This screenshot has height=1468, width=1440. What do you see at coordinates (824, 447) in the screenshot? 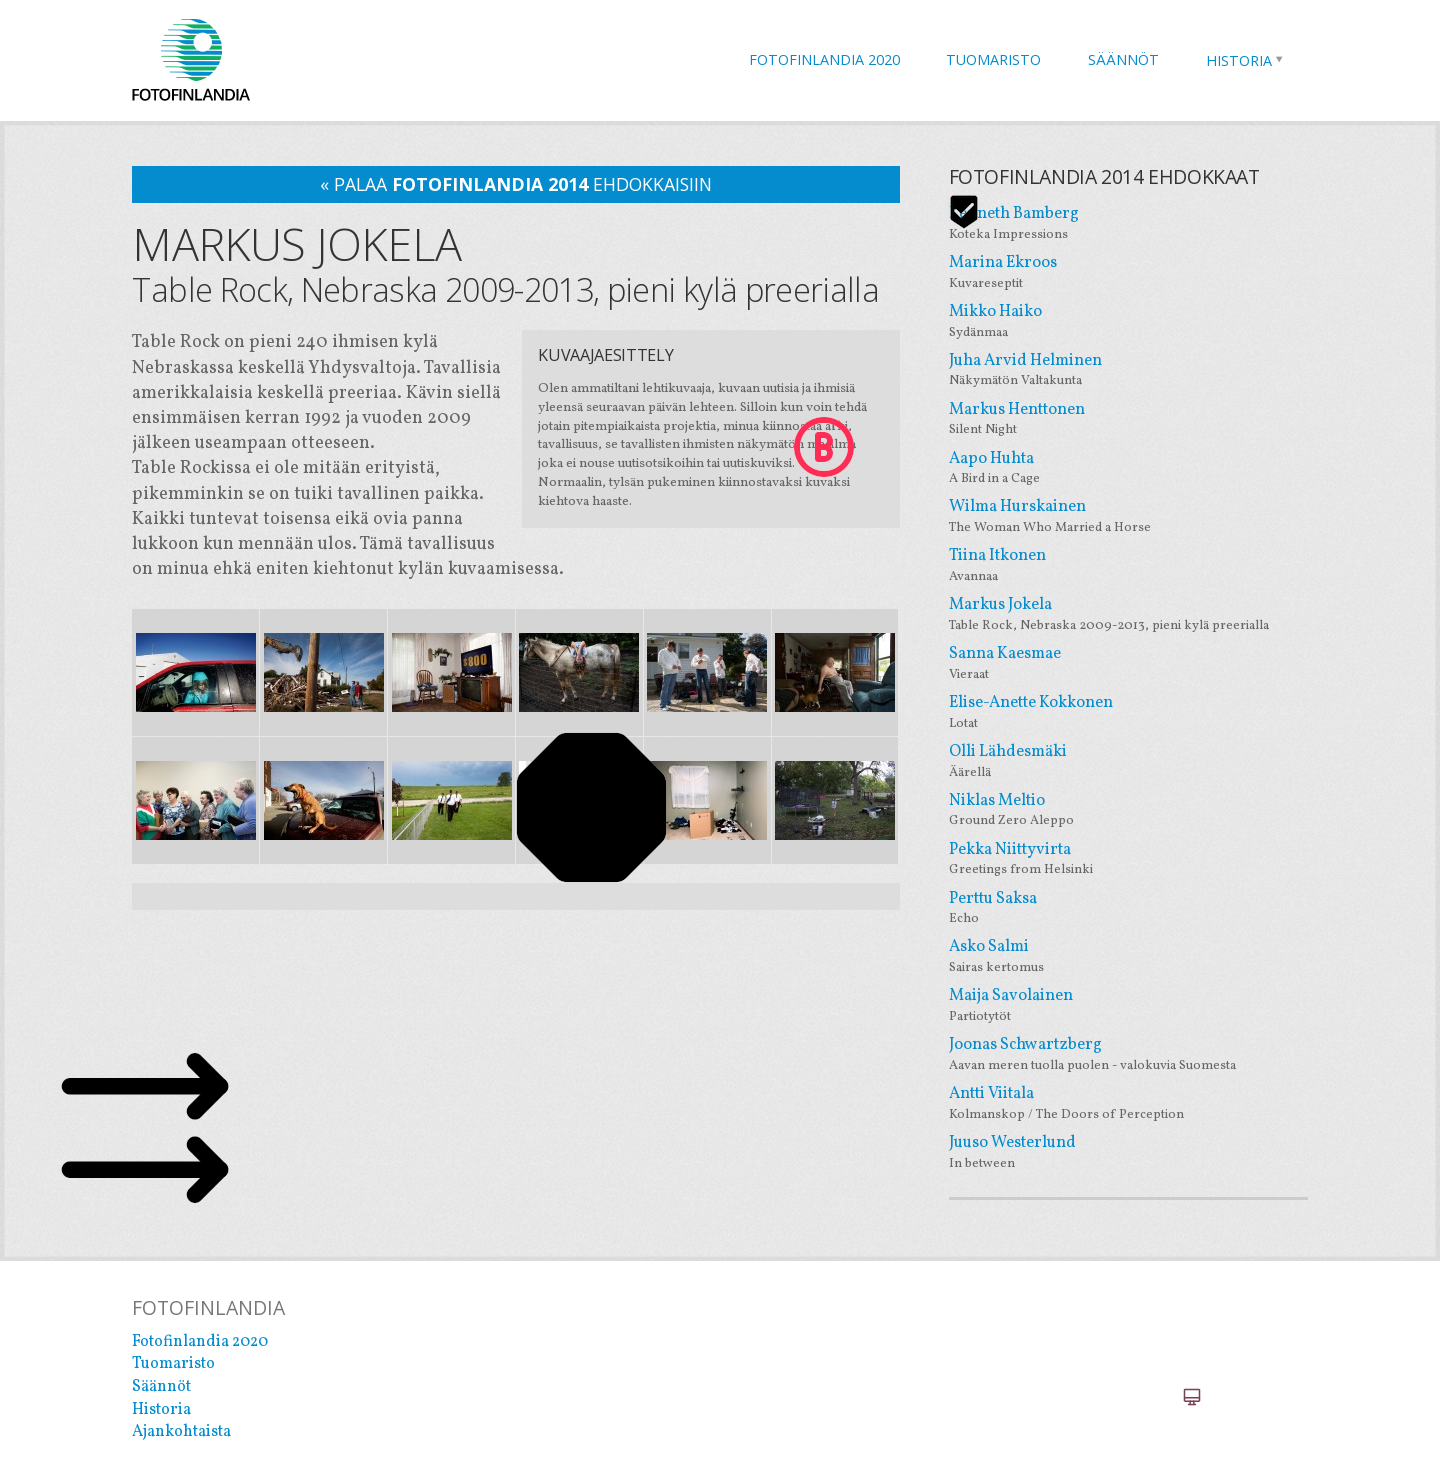
I see `indicates item or option labeled "B"` at bounding box center [824, 447].